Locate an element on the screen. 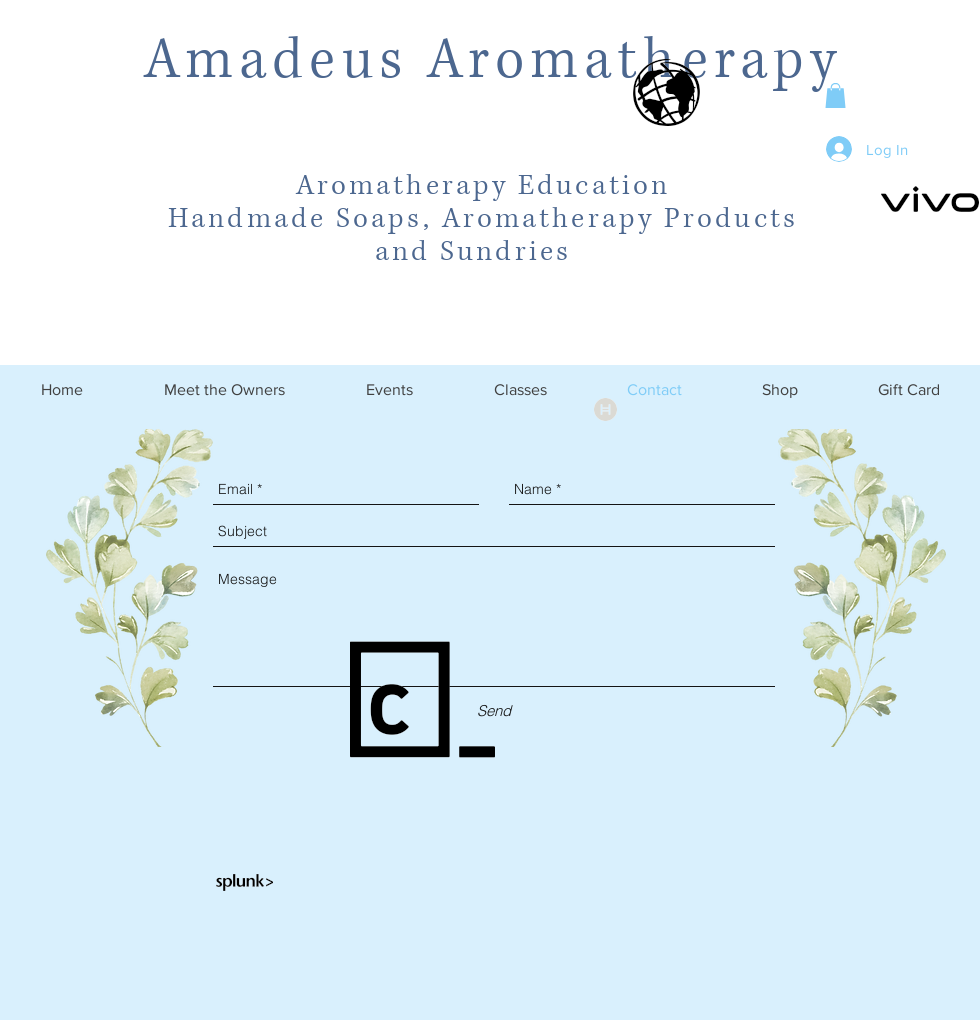 The height and width of the screenshot is (1020, 980). open codecademy app or website is located at coordinates (422, 699).